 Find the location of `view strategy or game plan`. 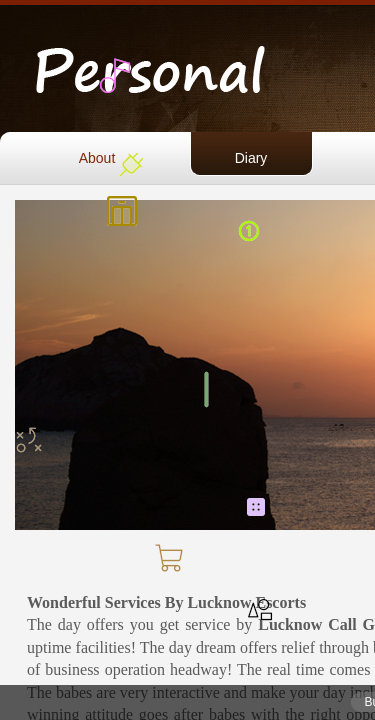

view strategy or game plan is located at coordinates (28, 440).